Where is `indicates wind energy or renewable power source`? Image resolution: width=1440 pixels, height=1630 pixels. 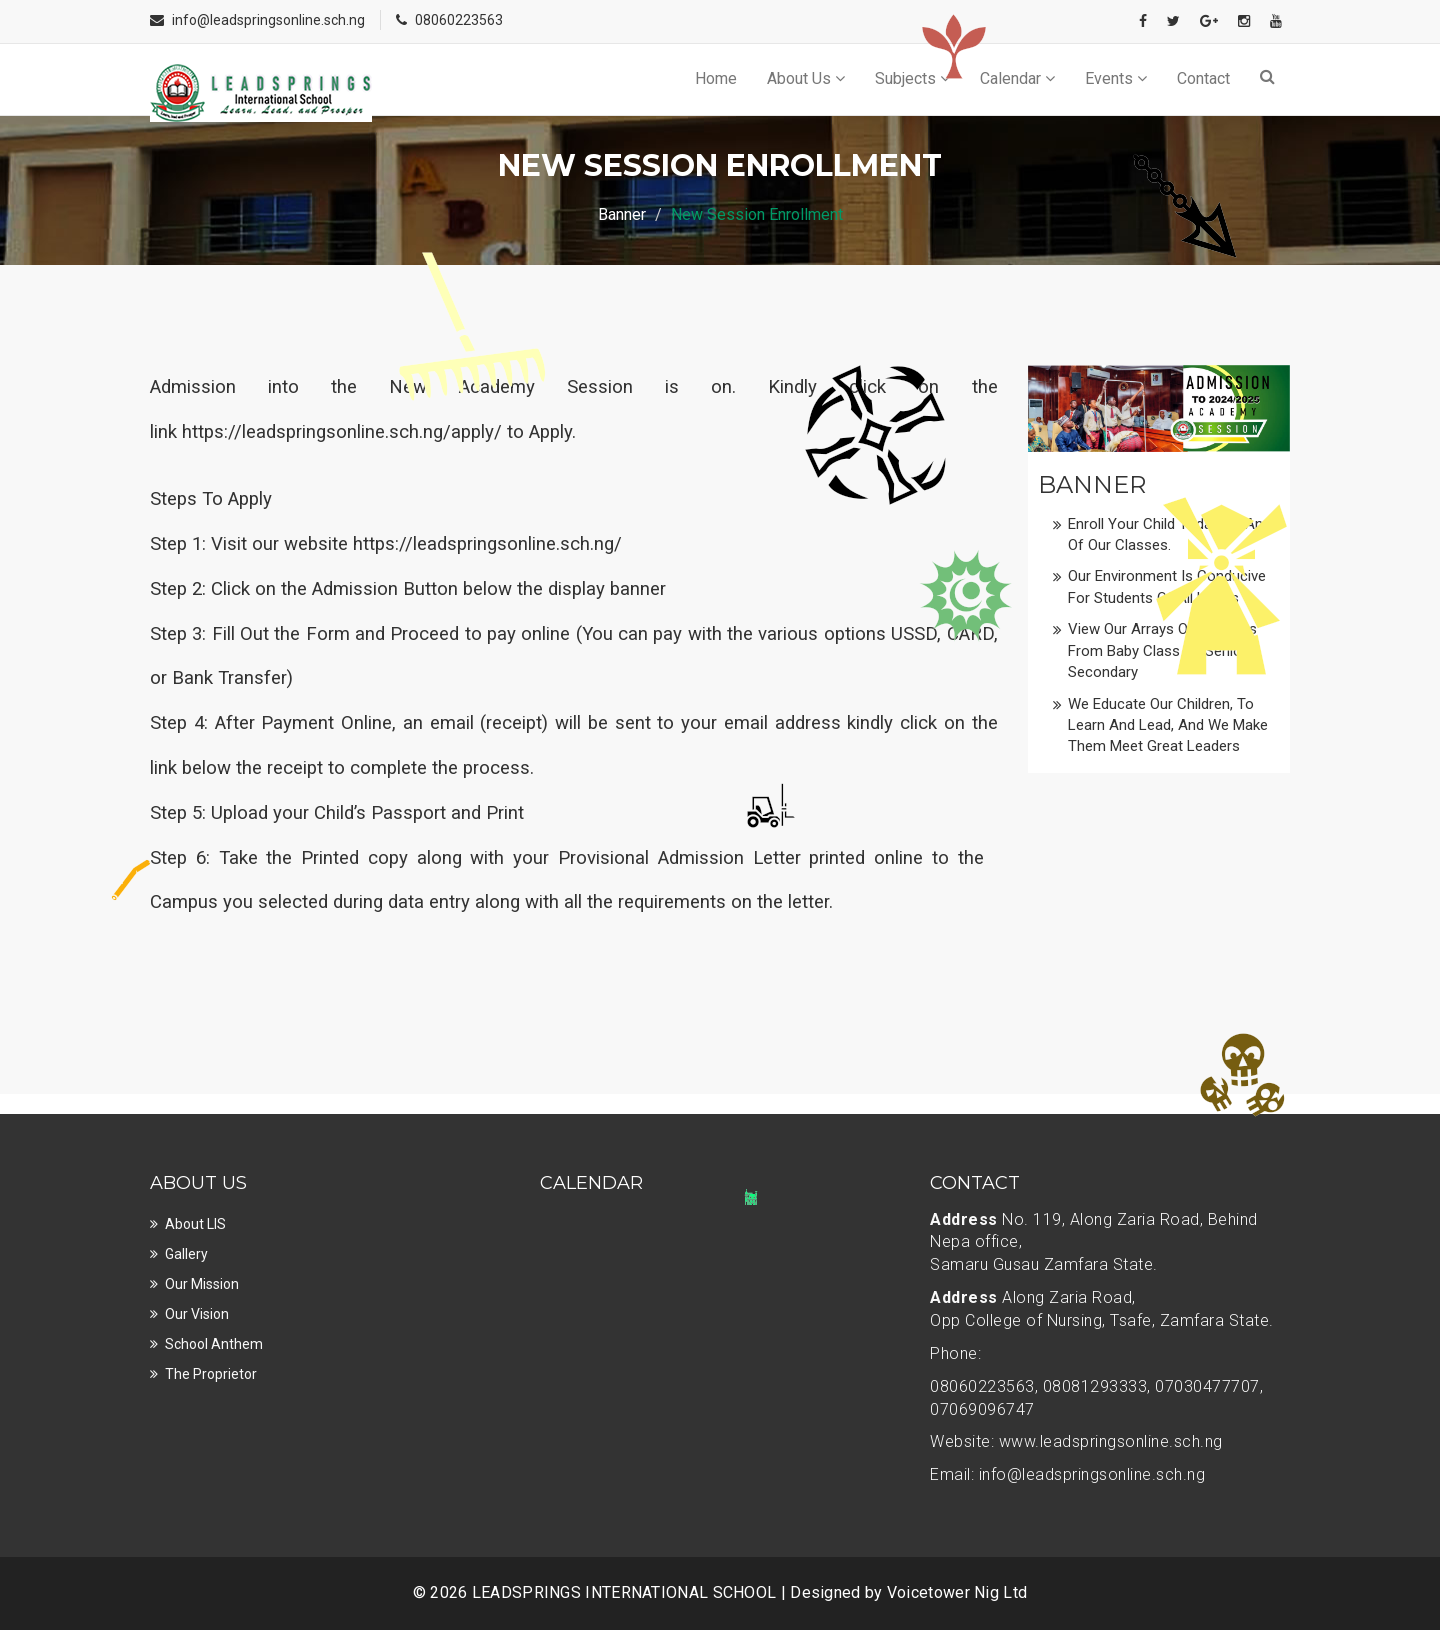 indicates wind energy or renewable power source is located at coordinates (1221, 586).